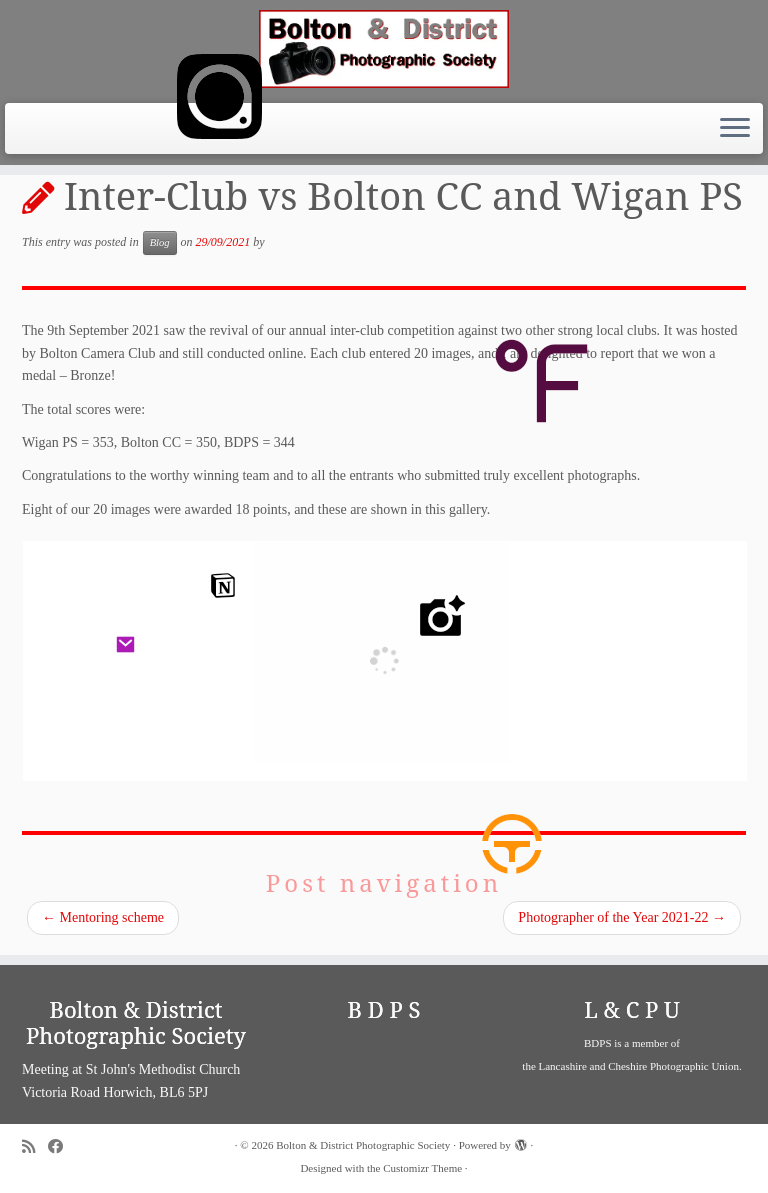 The height and width of the screenshot is (1193, 768). I want to click on access AI-powered camera features, so click(440, 617).